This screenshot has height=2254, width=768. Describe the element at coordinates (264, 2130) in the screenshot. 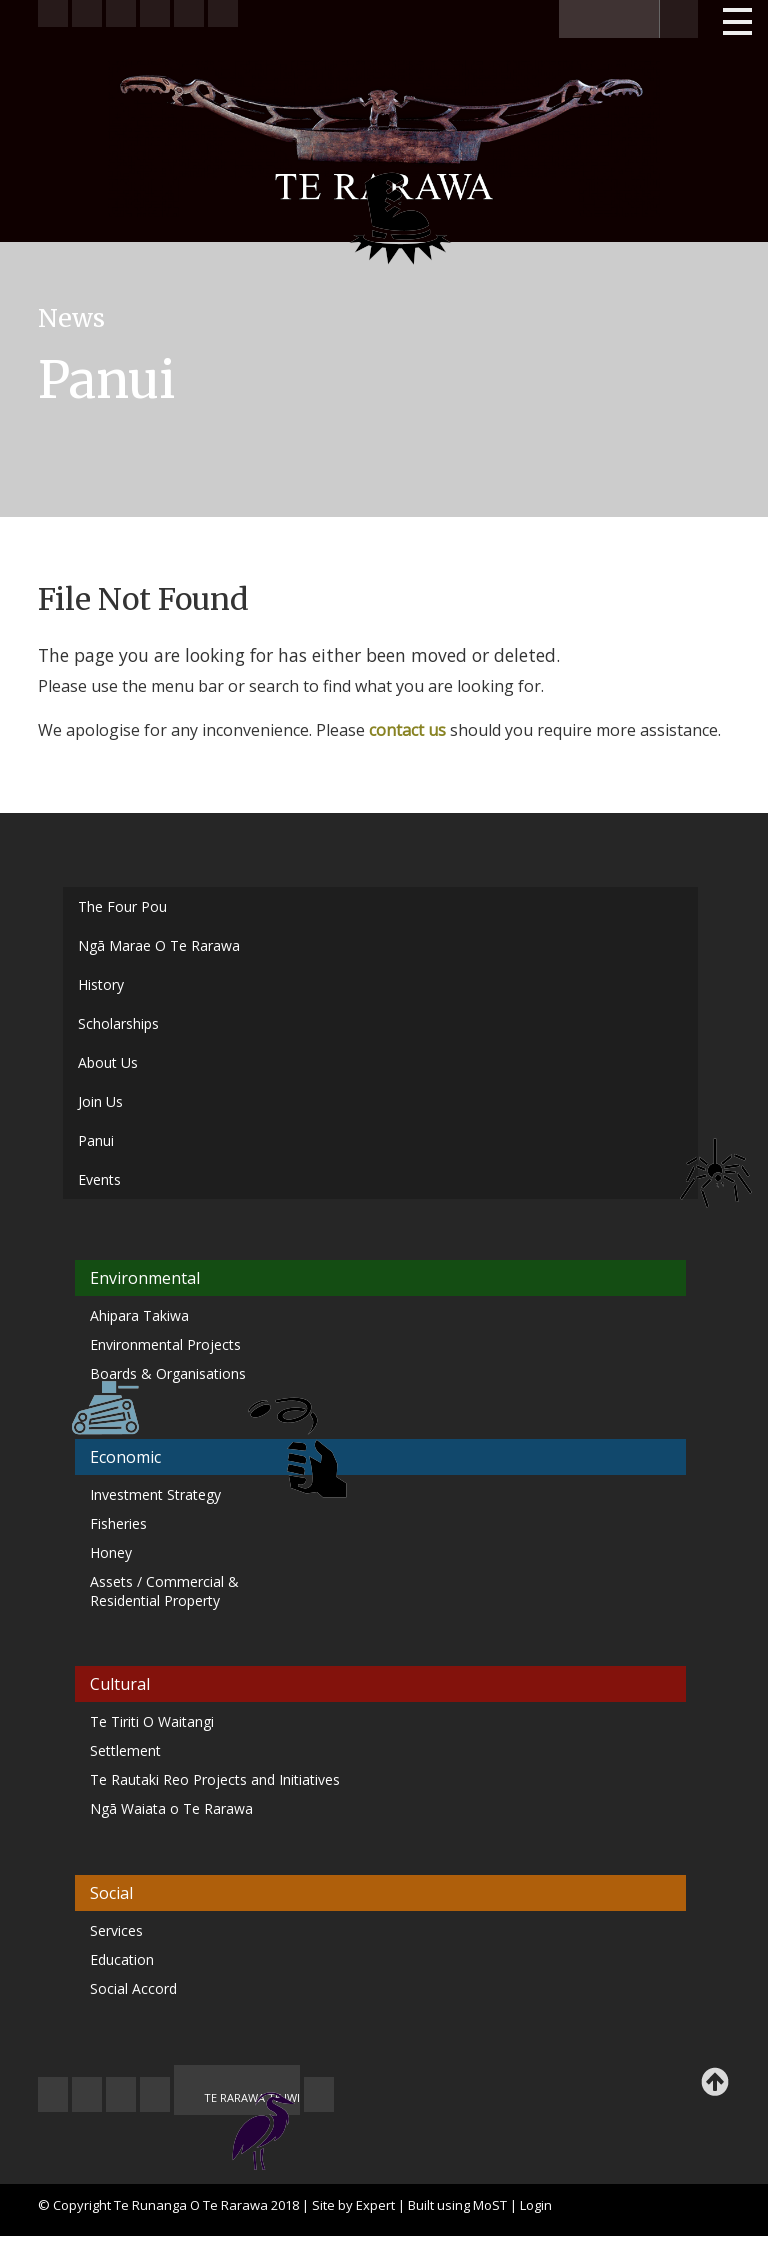

I see `heron bird icon for wildlife or nature category` at that location.